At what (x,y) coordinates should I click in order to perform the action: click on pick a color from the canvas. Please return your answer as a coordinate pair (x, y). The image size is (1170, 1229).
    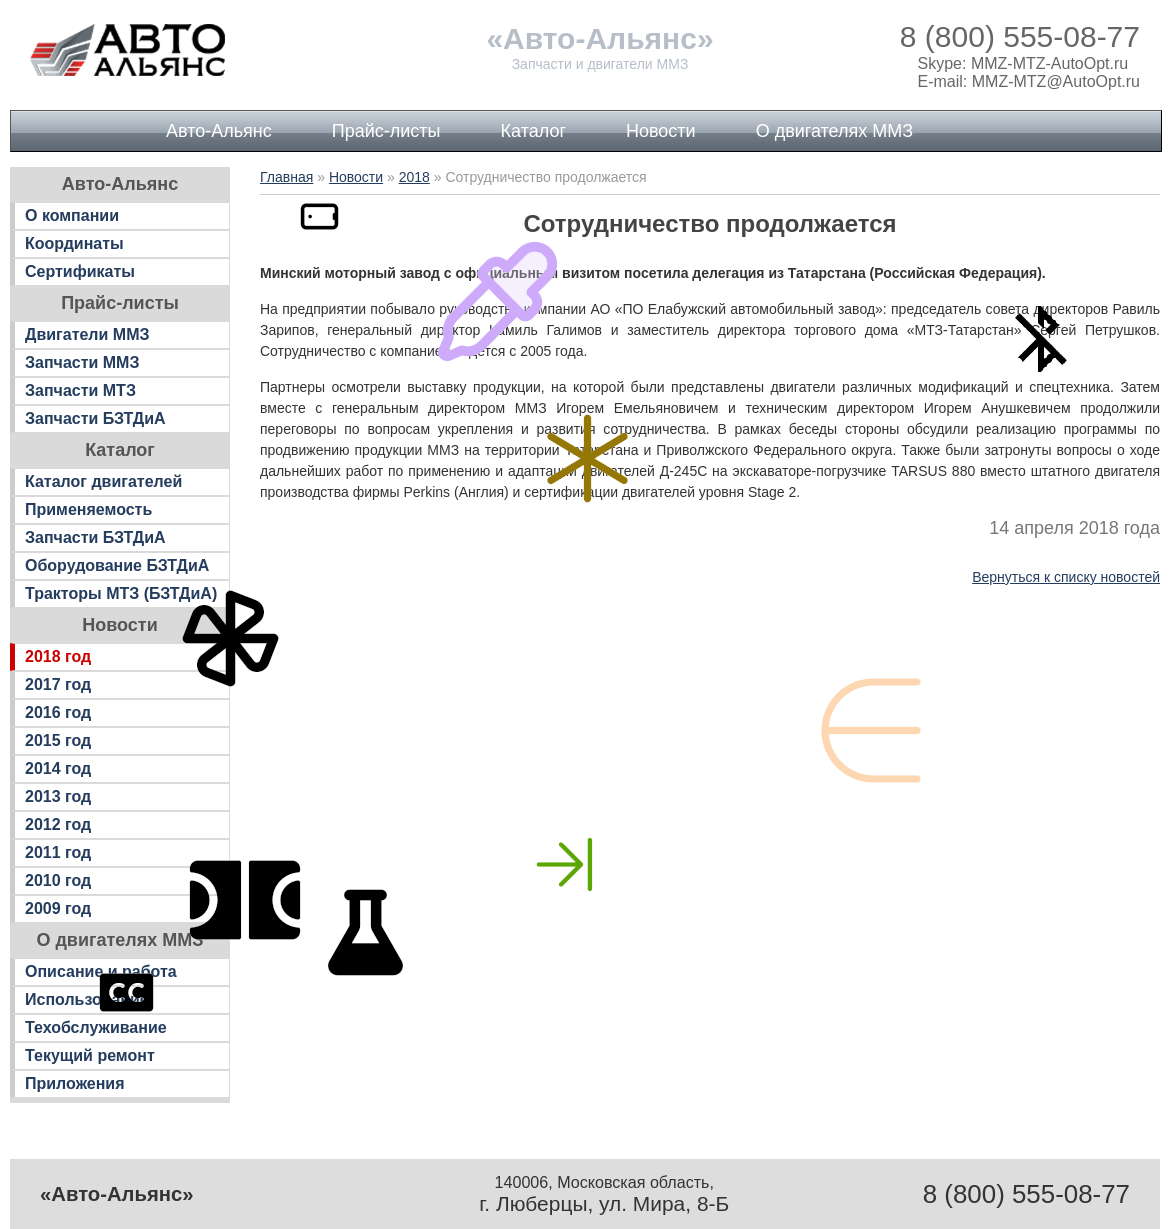
    Looking at the image, I should click on (497, 301).